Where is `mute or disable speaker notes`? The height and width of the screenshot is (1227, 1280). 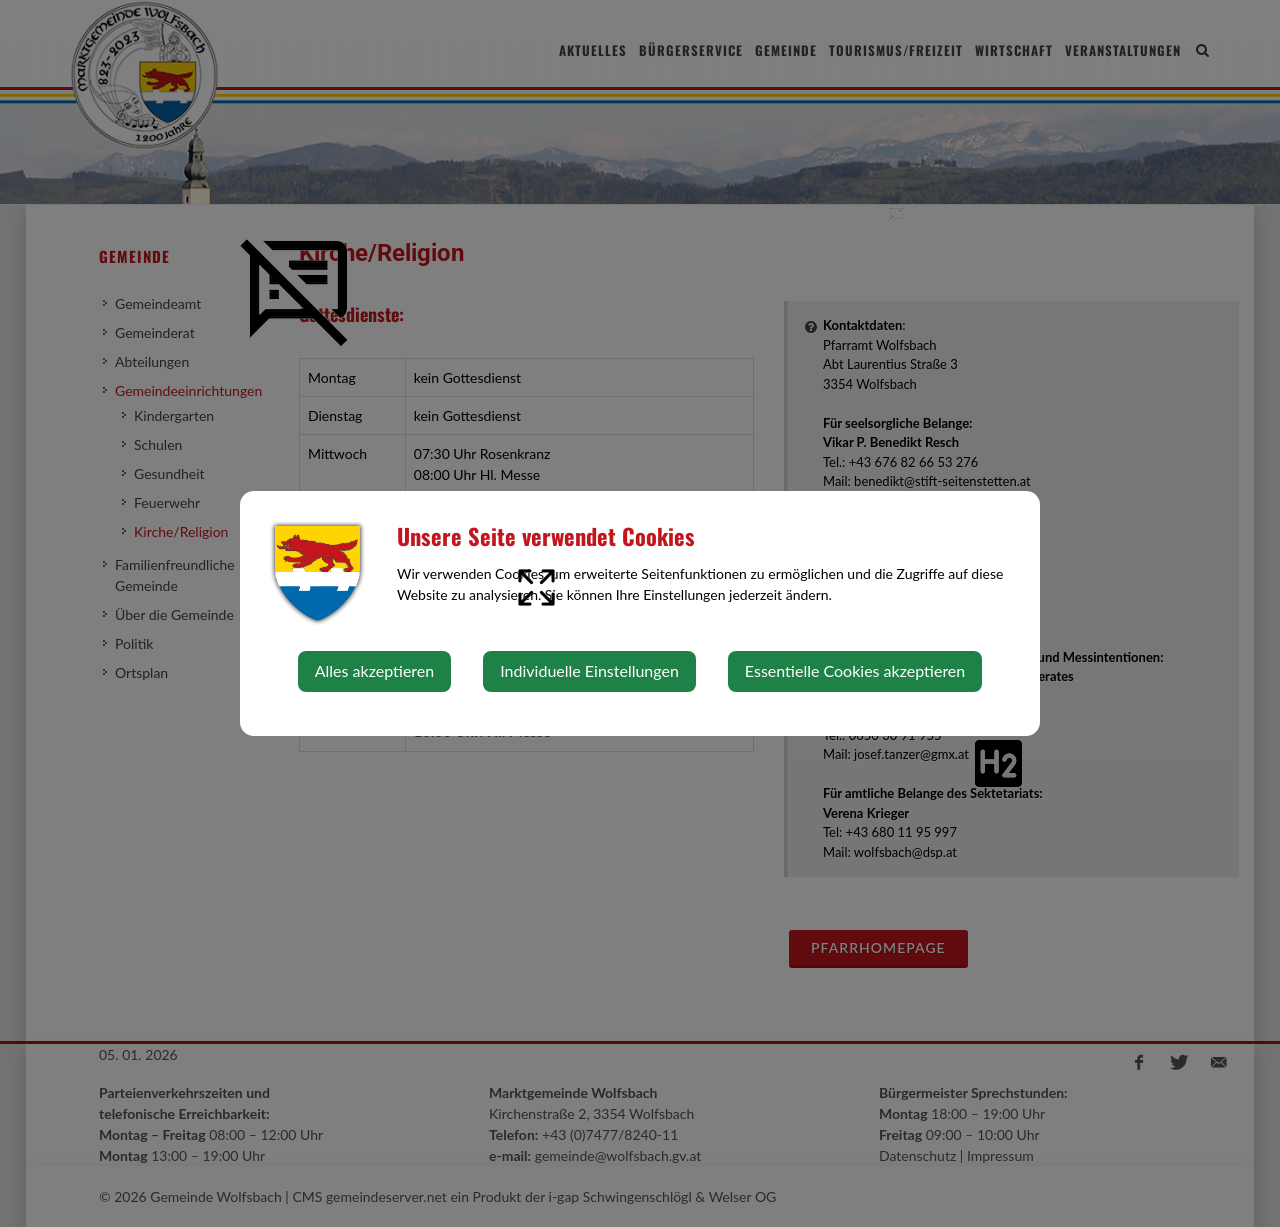
mute or disable speaker notes is located at coordinates (298, 289).